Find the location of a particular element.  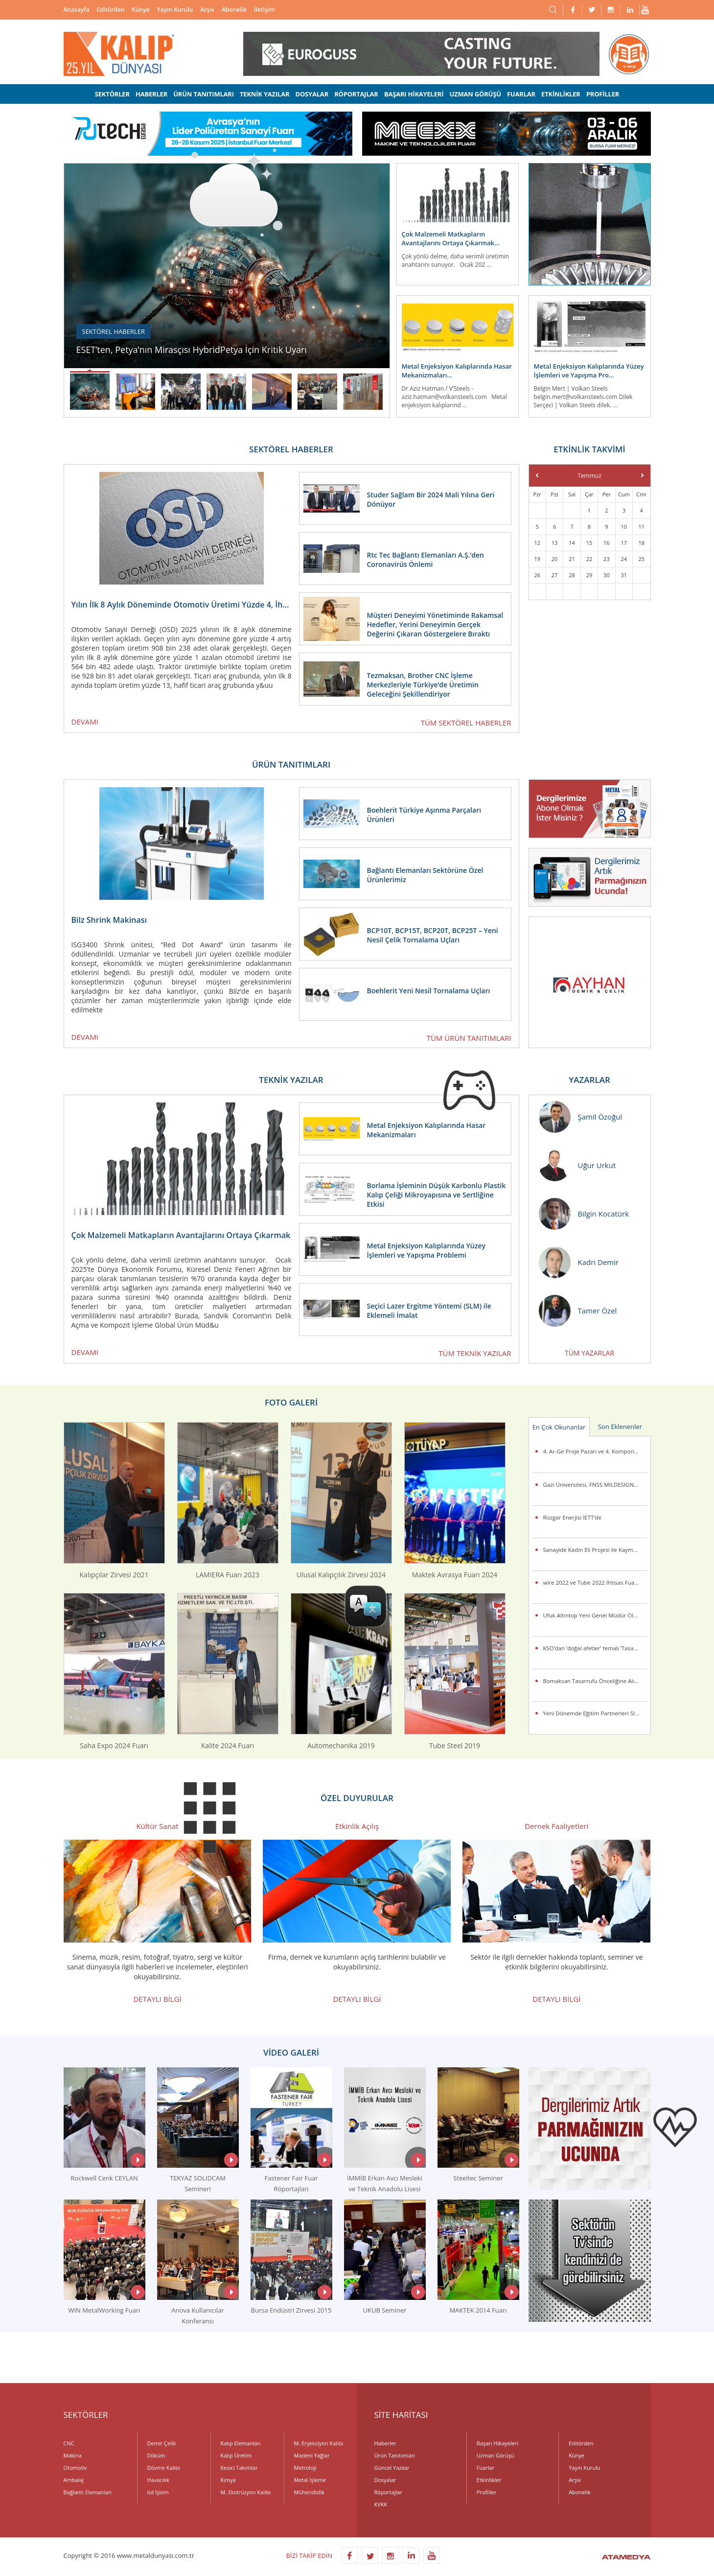

open the phone dialpad is located at coordinates (209, 1821).